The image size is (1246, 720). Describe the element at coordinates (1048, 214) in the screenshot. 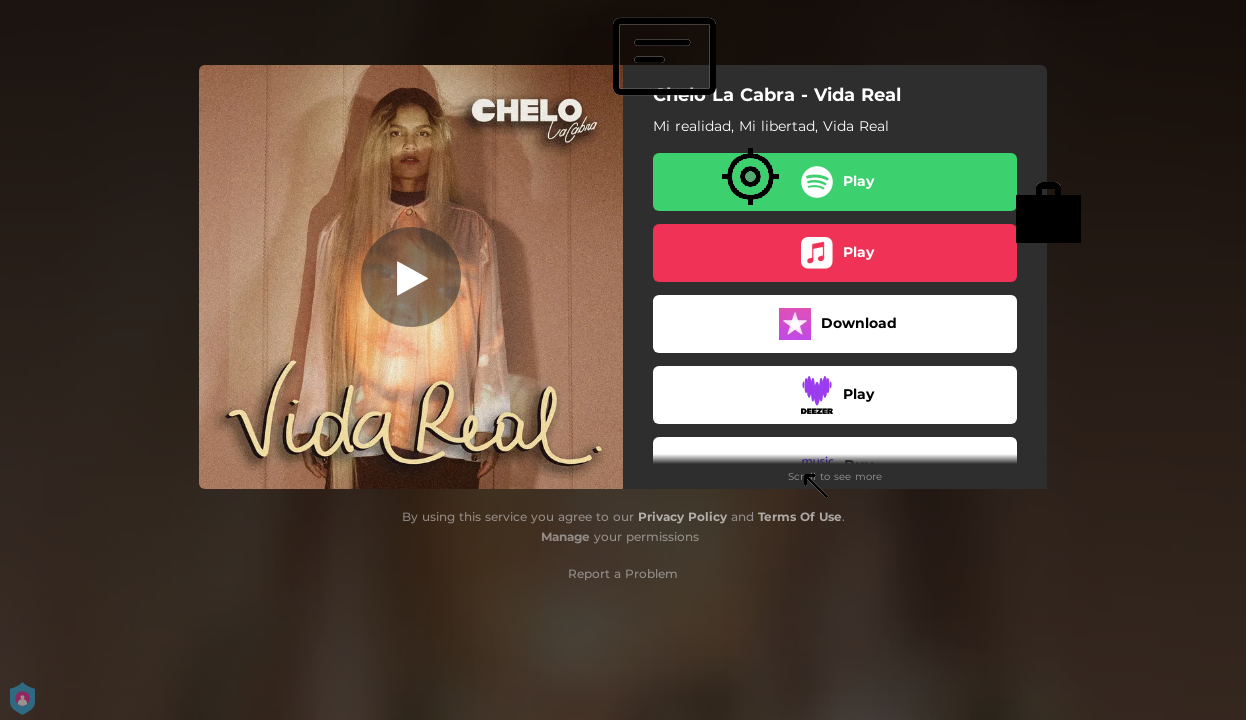

I see `access work-related files or documents` at that location.